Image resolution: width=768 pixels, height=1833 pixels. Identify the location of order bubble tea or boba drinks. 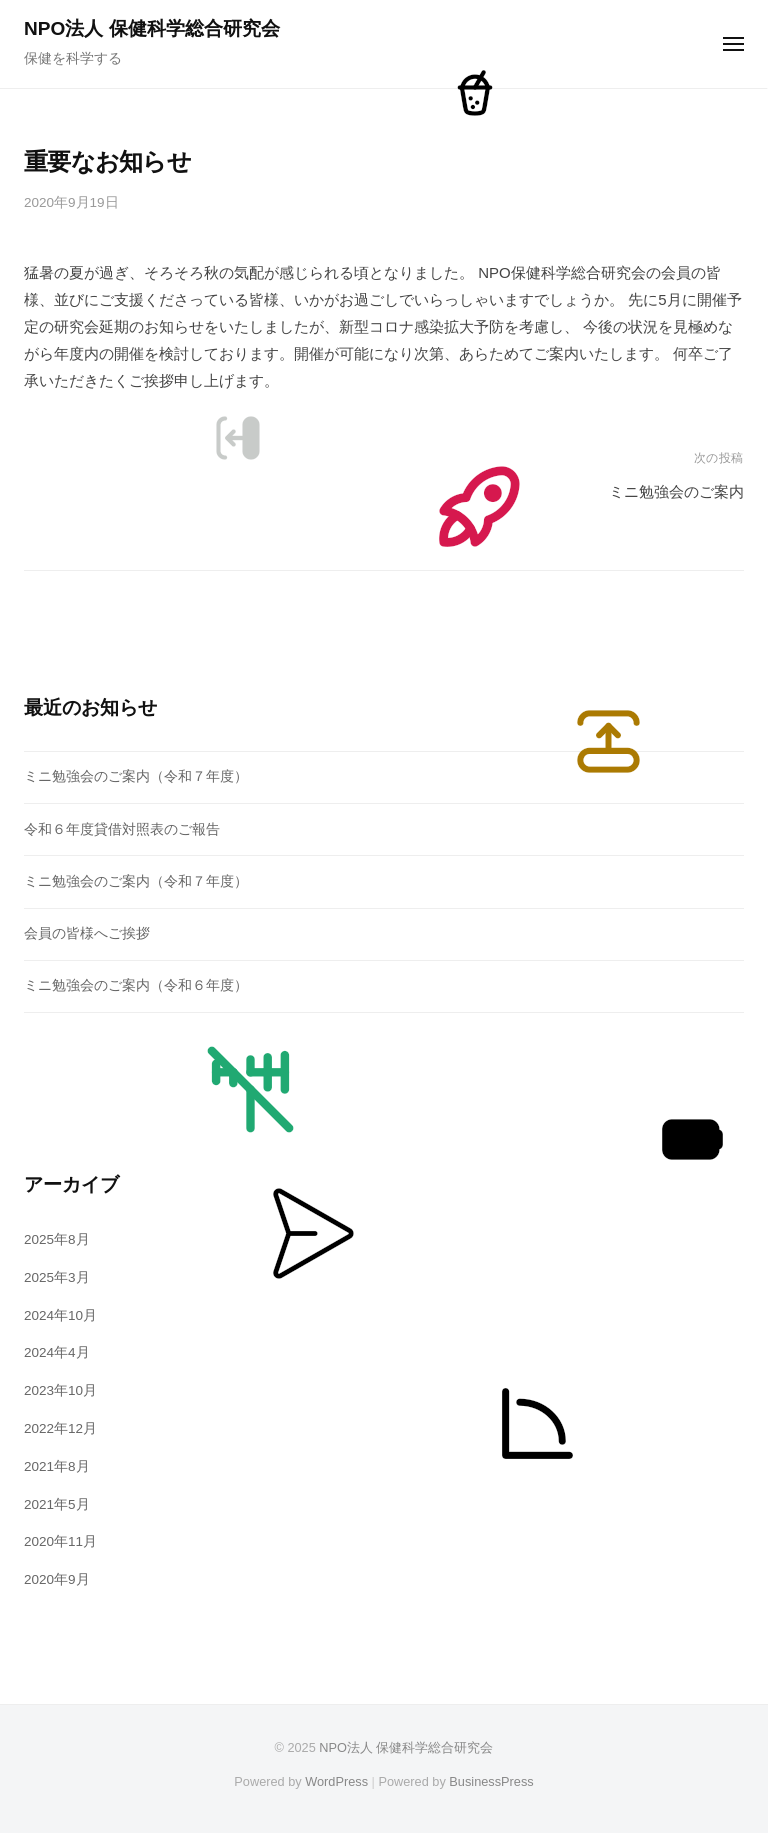
(475, 94).